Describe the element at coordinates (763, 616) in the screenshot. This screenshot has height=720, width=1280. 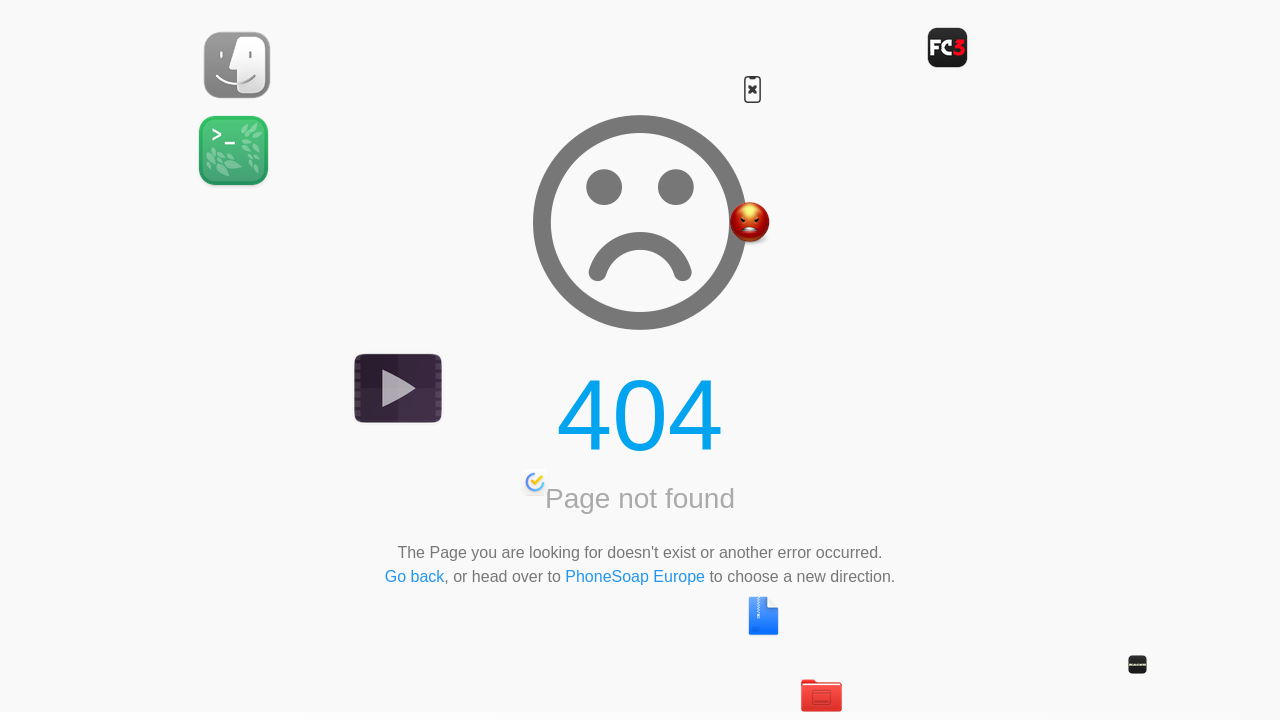
I see `a compressed or archived software file` at that location.